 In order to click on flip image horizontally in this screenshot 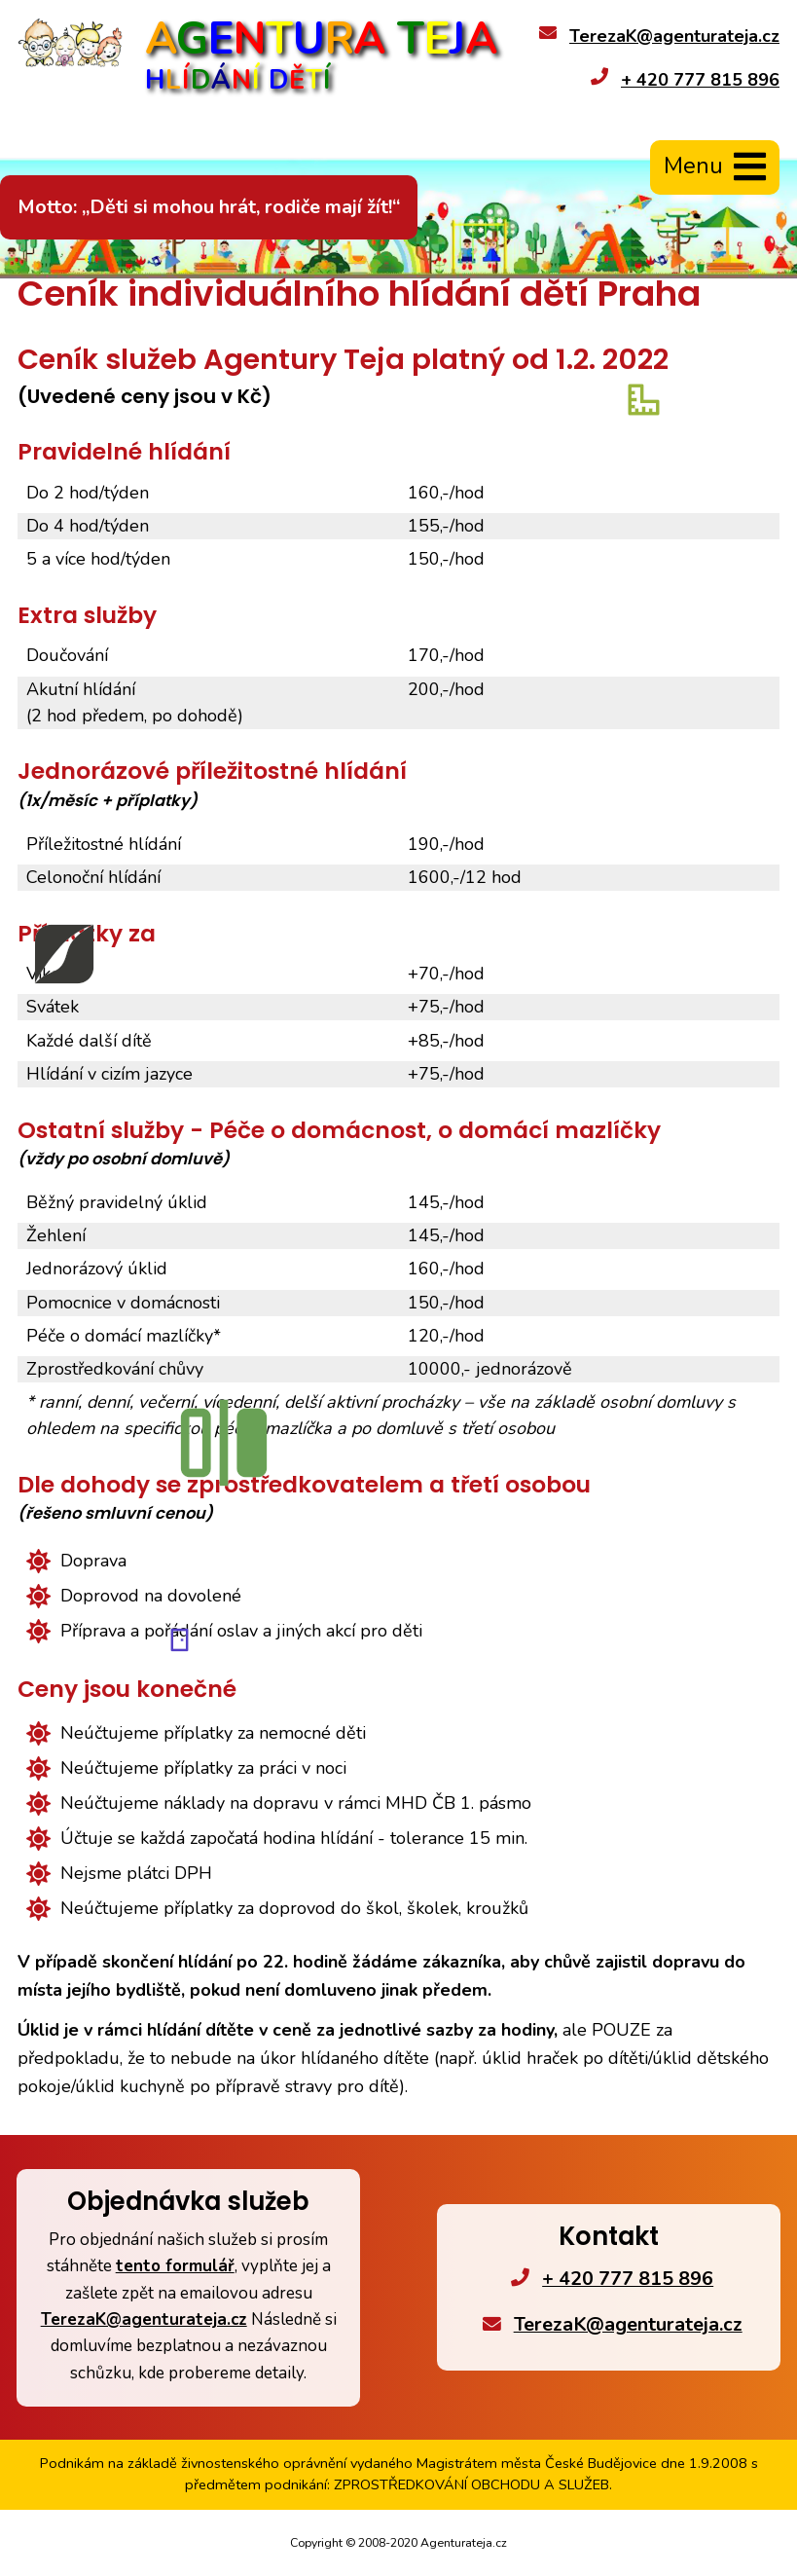, I will do `click(224, 1443)`.